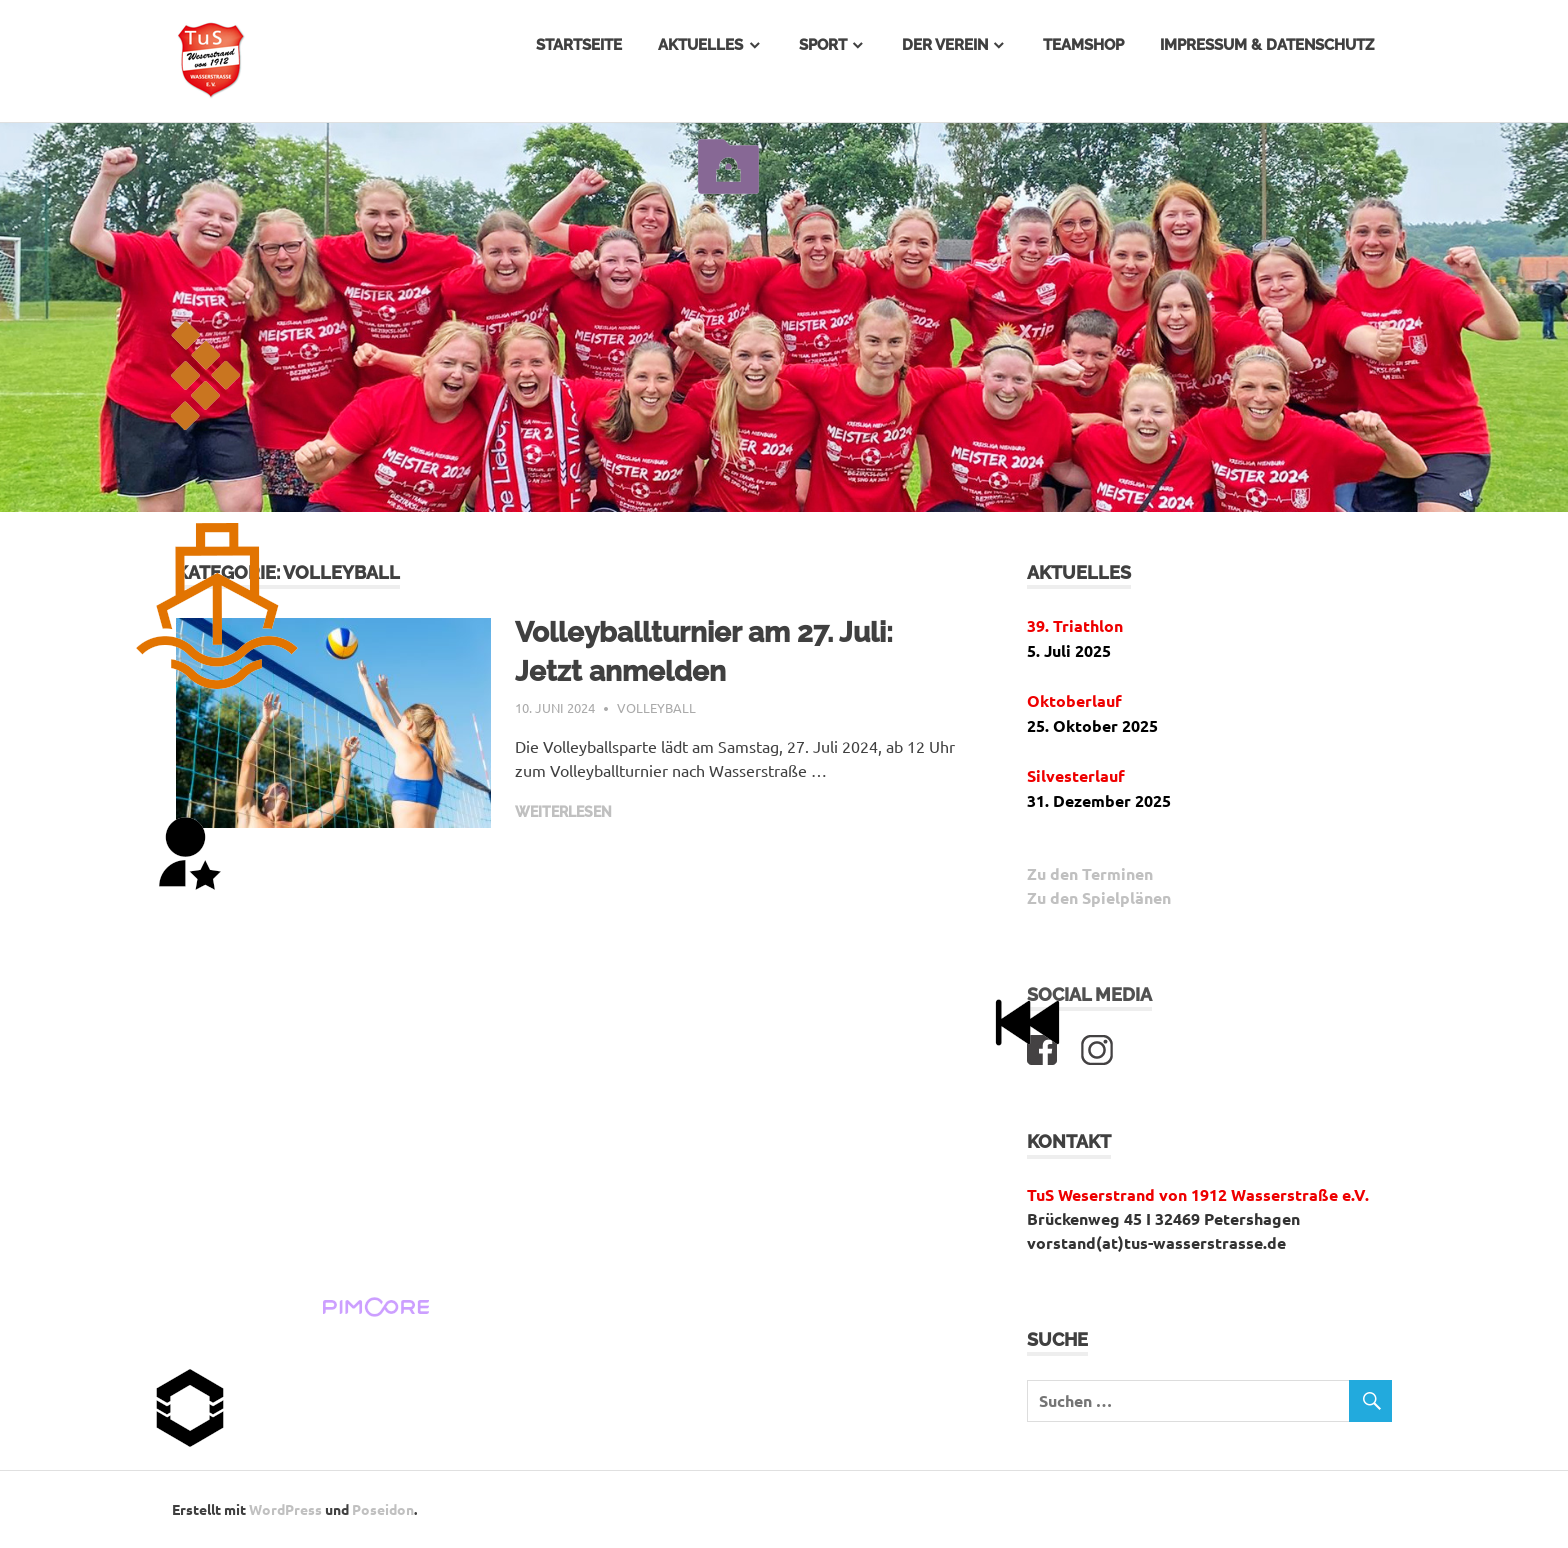 The image size is (1568, 1548). What do you see at coordinates (728, 166) in the screenshot?
I see `access a password-protected folder` at bounding box center [728, 166].